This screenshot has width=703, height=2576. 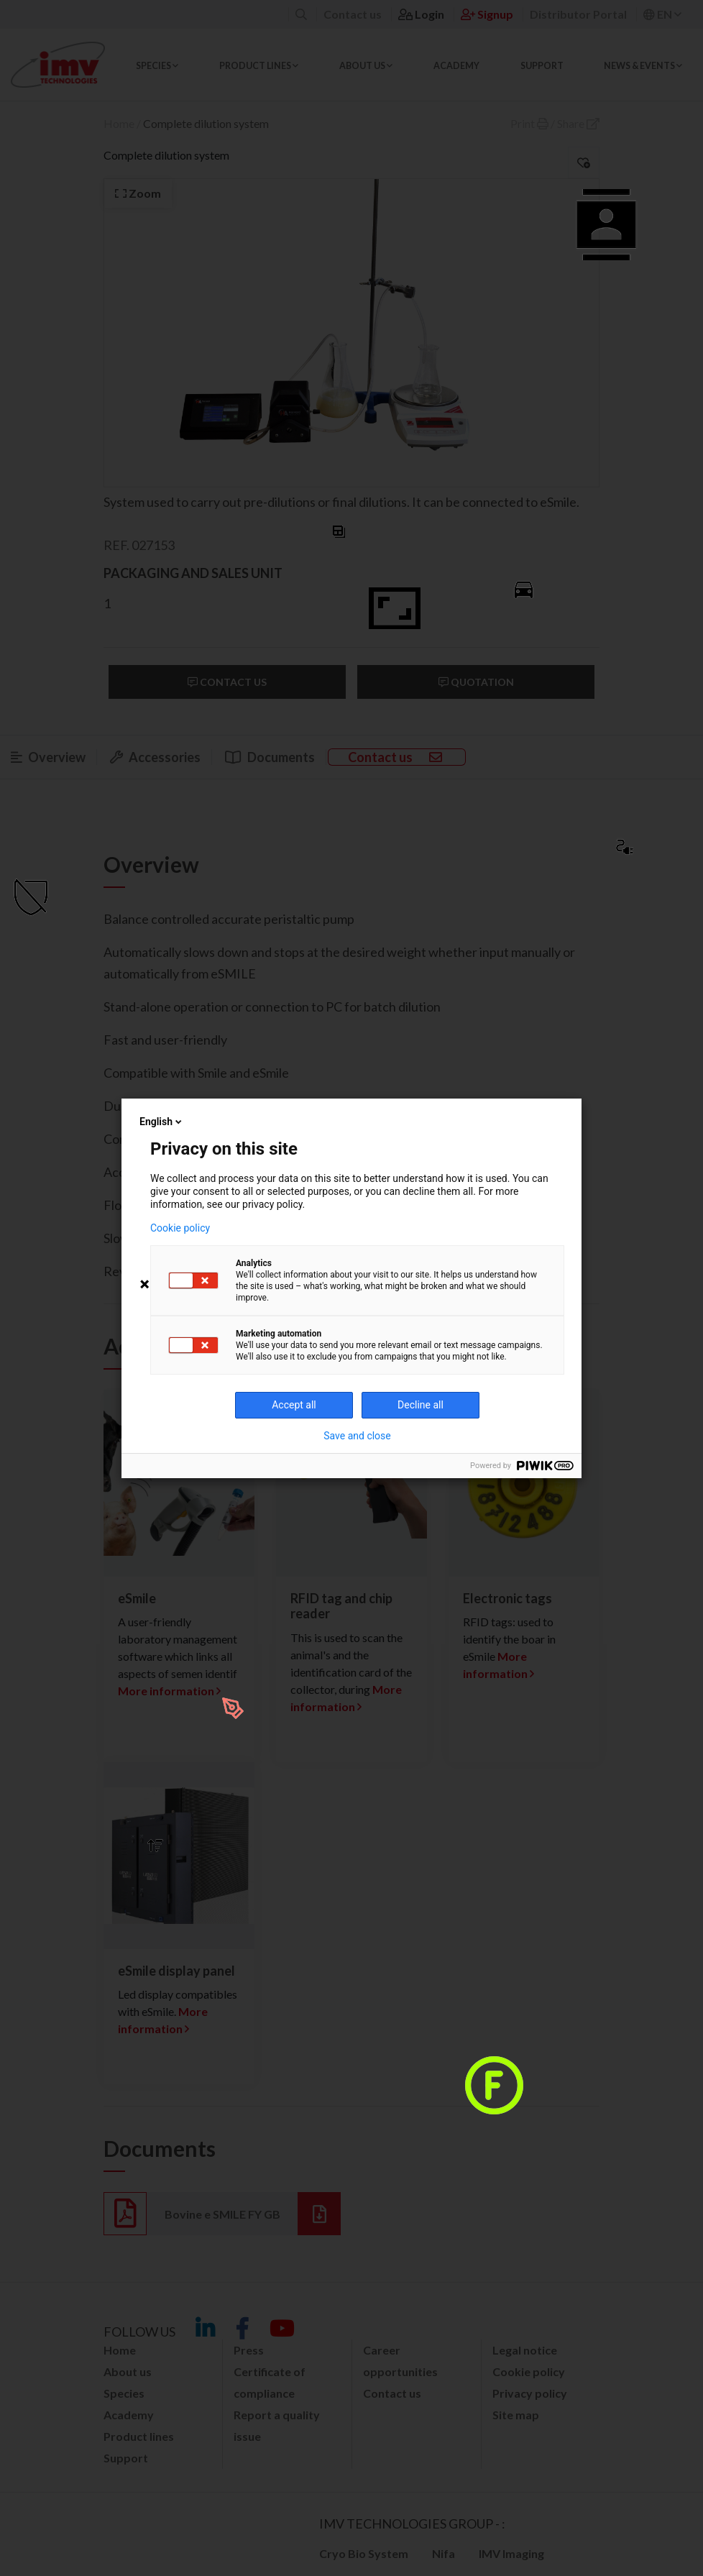 What do you see at coordinates (31, 896) in the screenshot?
I see `indicates disabled or inactive protection` at bounding box center [31, 896].